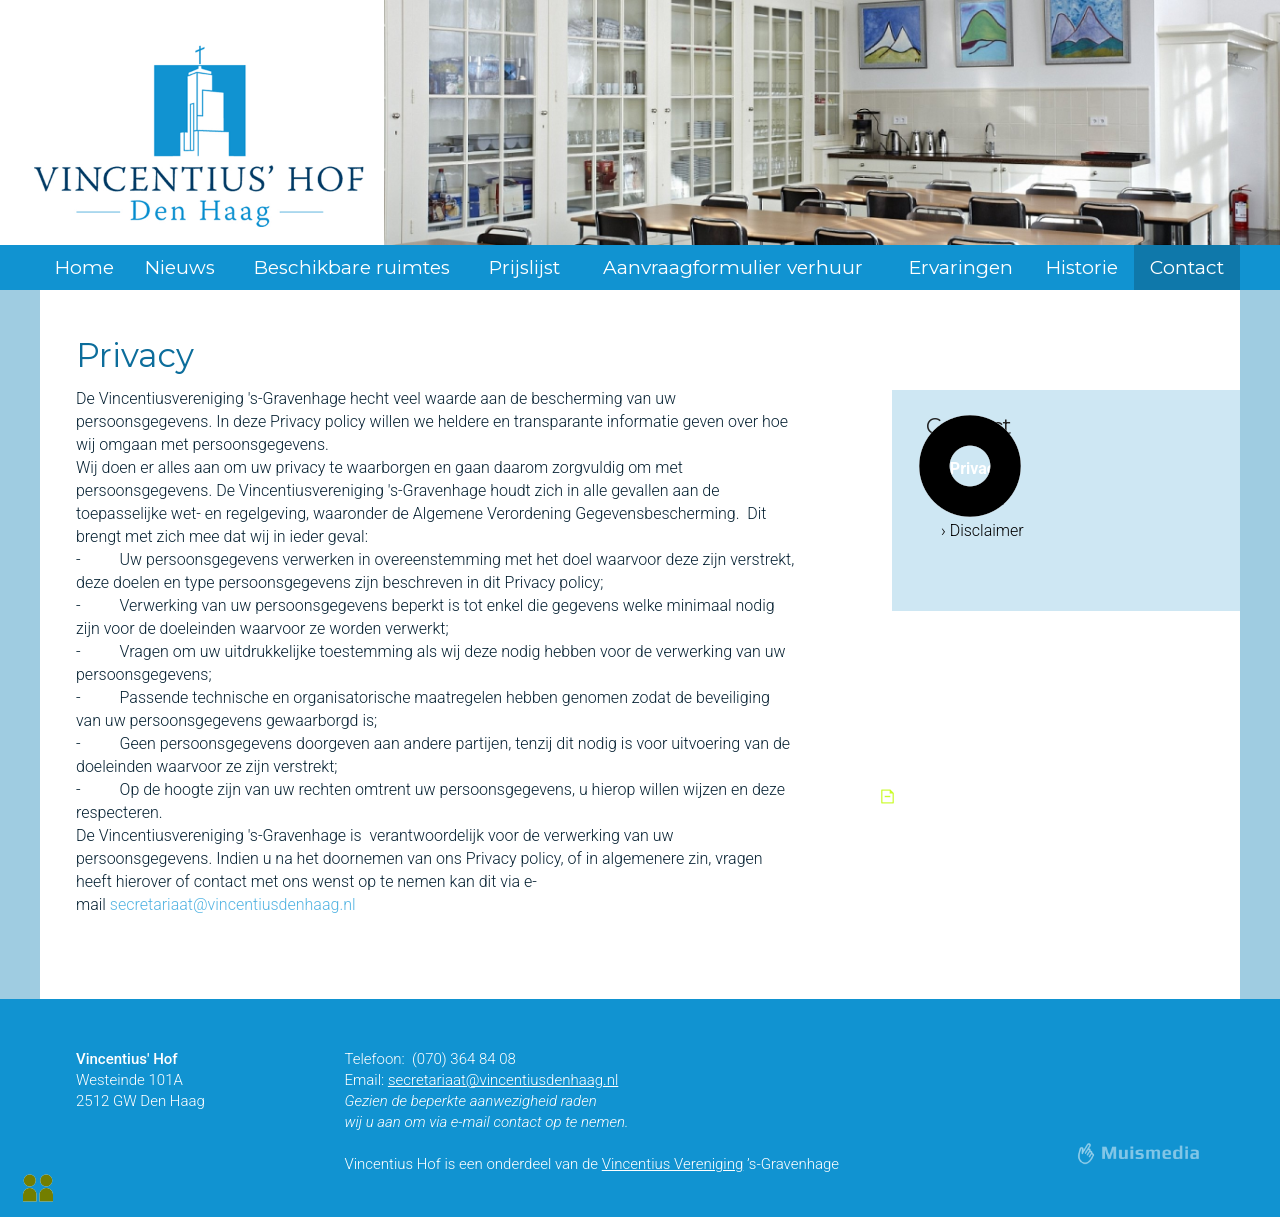 The image size is (1280, 1217). I want to click on a selected radio button option, so click(970, 466).